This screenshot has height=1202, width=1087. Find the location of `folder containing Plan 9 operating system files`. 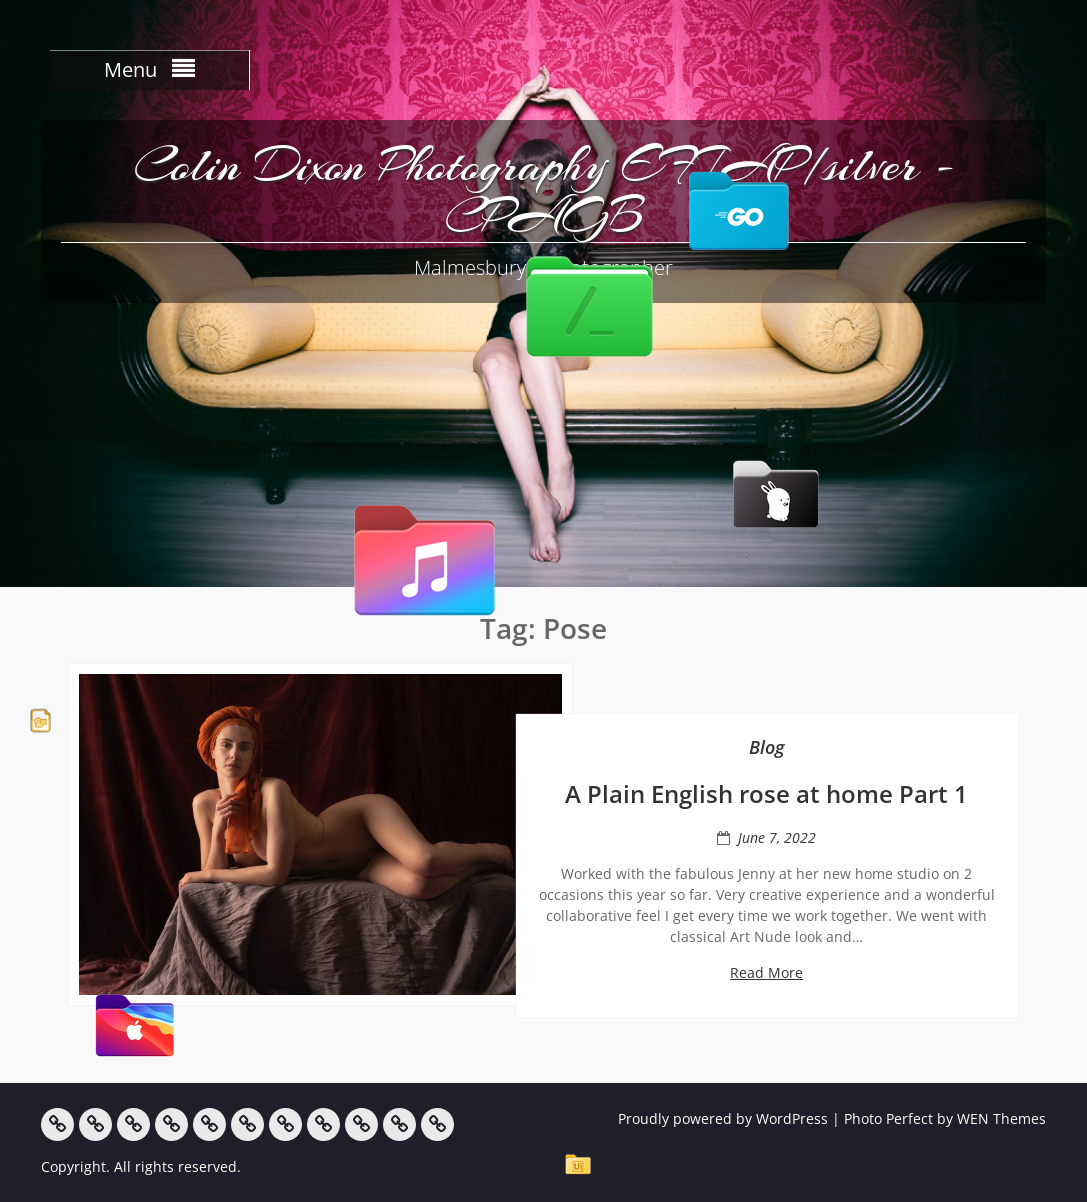

folder containing Plan 9 operating system files is located at coordinates (775, 496).